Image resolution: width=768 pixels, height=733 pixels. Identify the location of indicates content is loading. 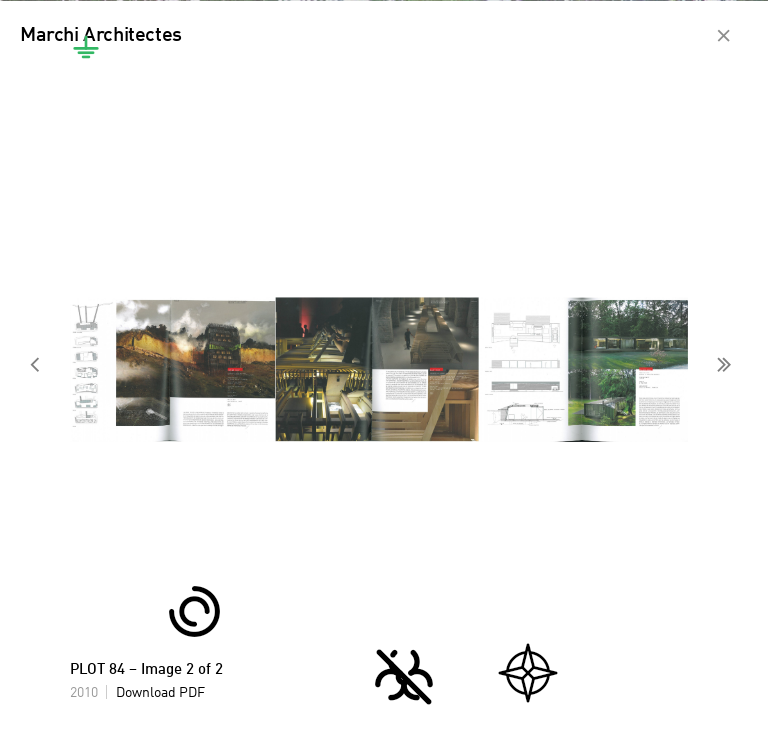
(194, 611).